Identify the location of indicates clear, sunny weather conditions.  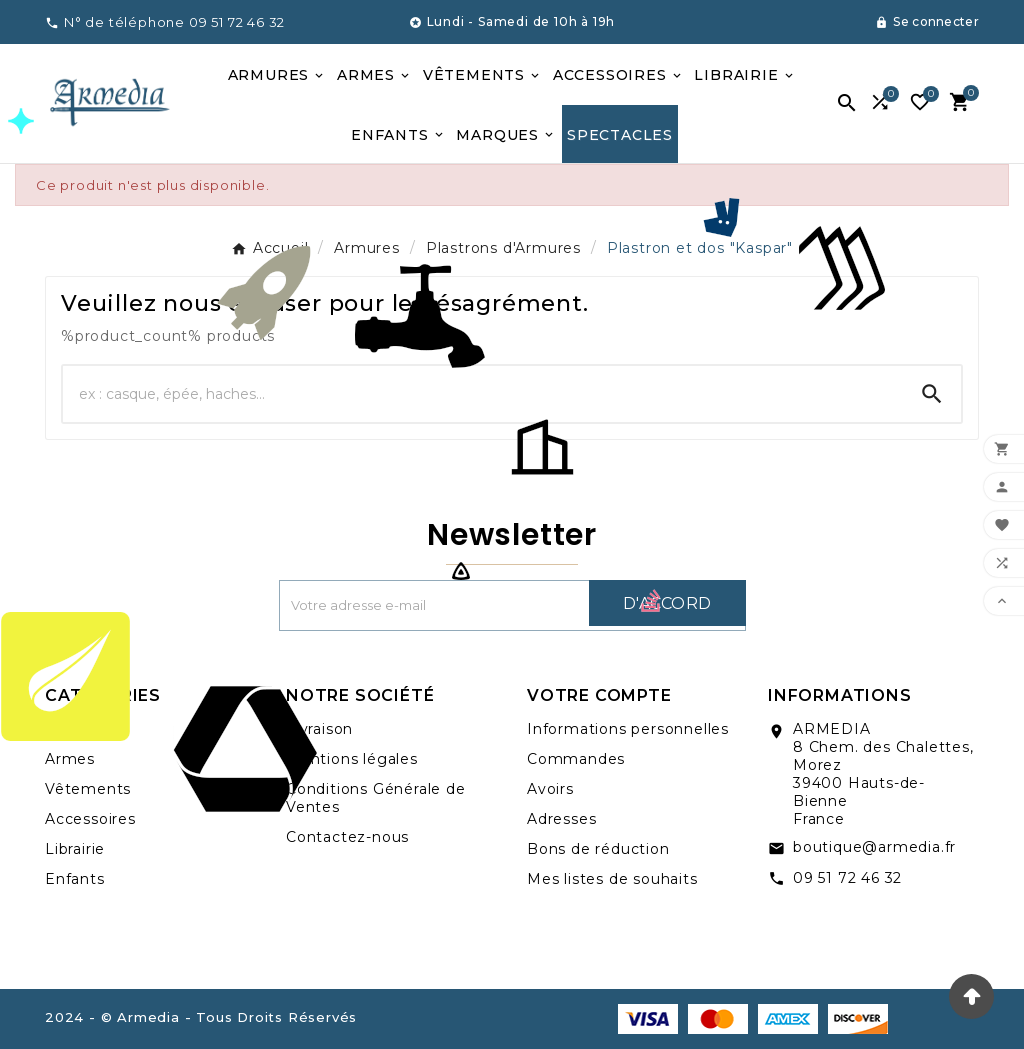
(21, 121).